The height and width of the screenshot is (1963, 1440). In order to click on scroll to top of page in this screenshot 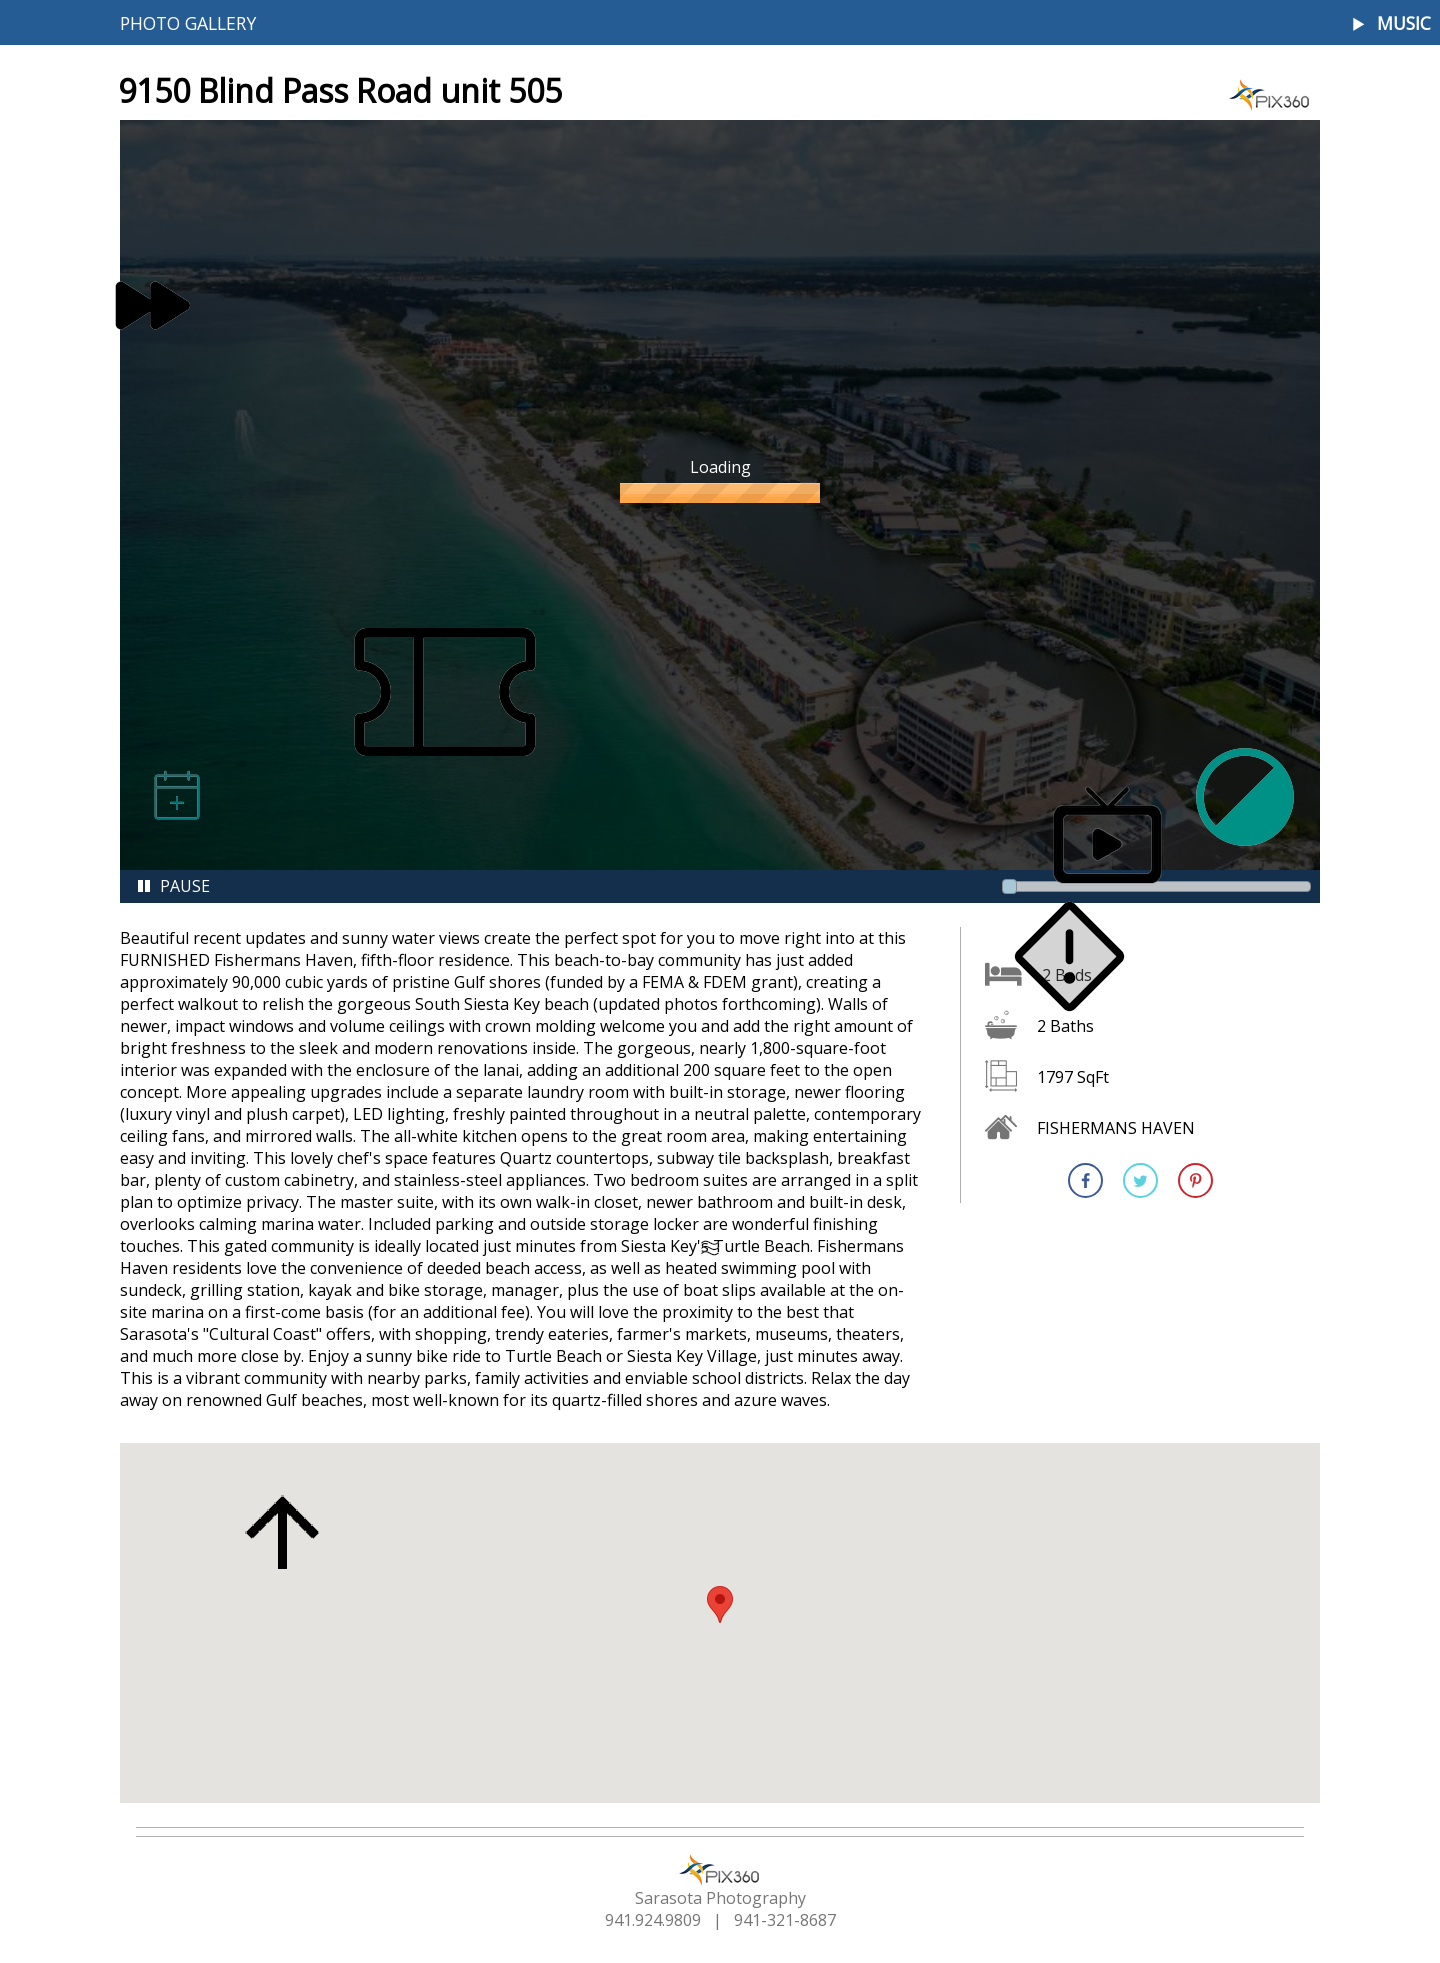, I will do `click(282, 1532)`.